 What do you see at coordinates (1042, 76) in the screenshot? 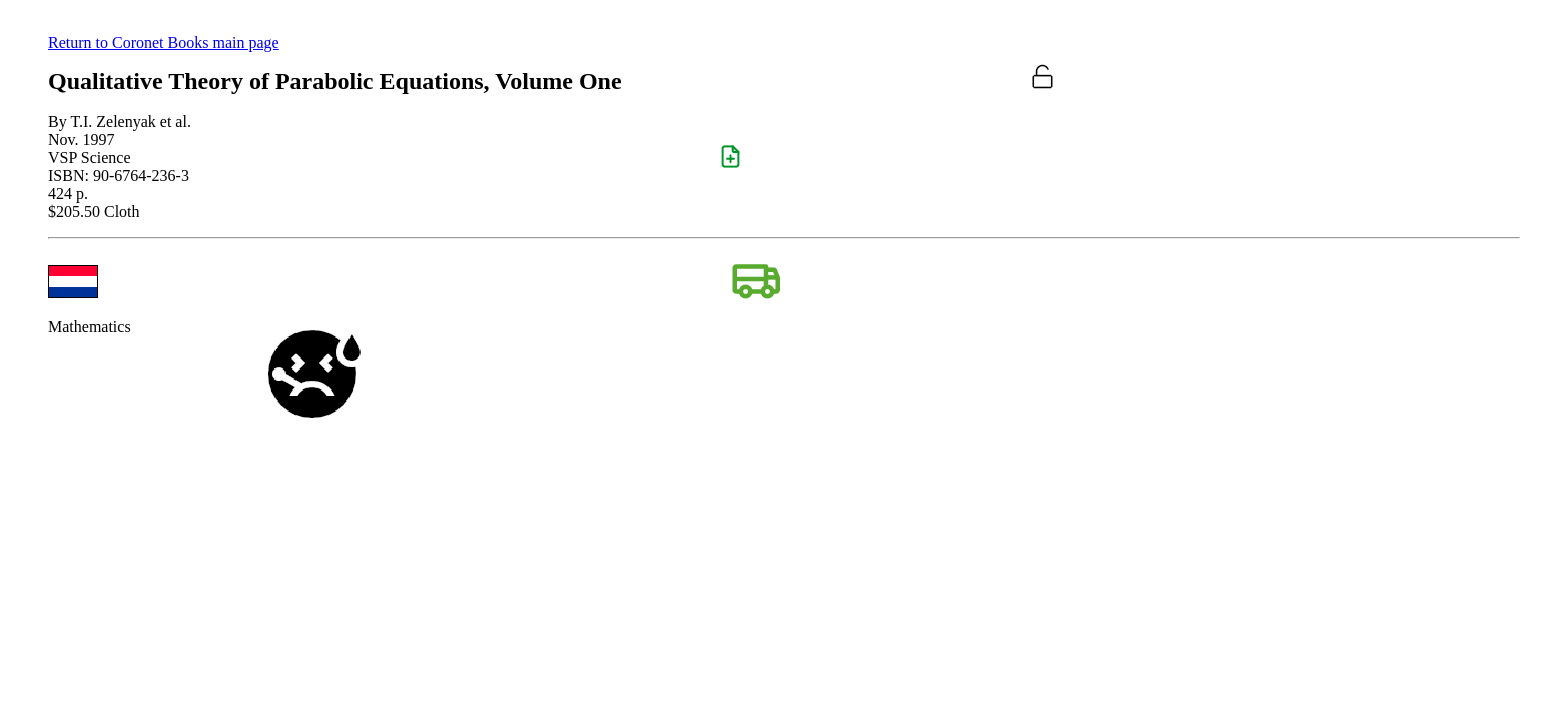
I see `unlock a file or resource` at bounding box center [1042, 76].